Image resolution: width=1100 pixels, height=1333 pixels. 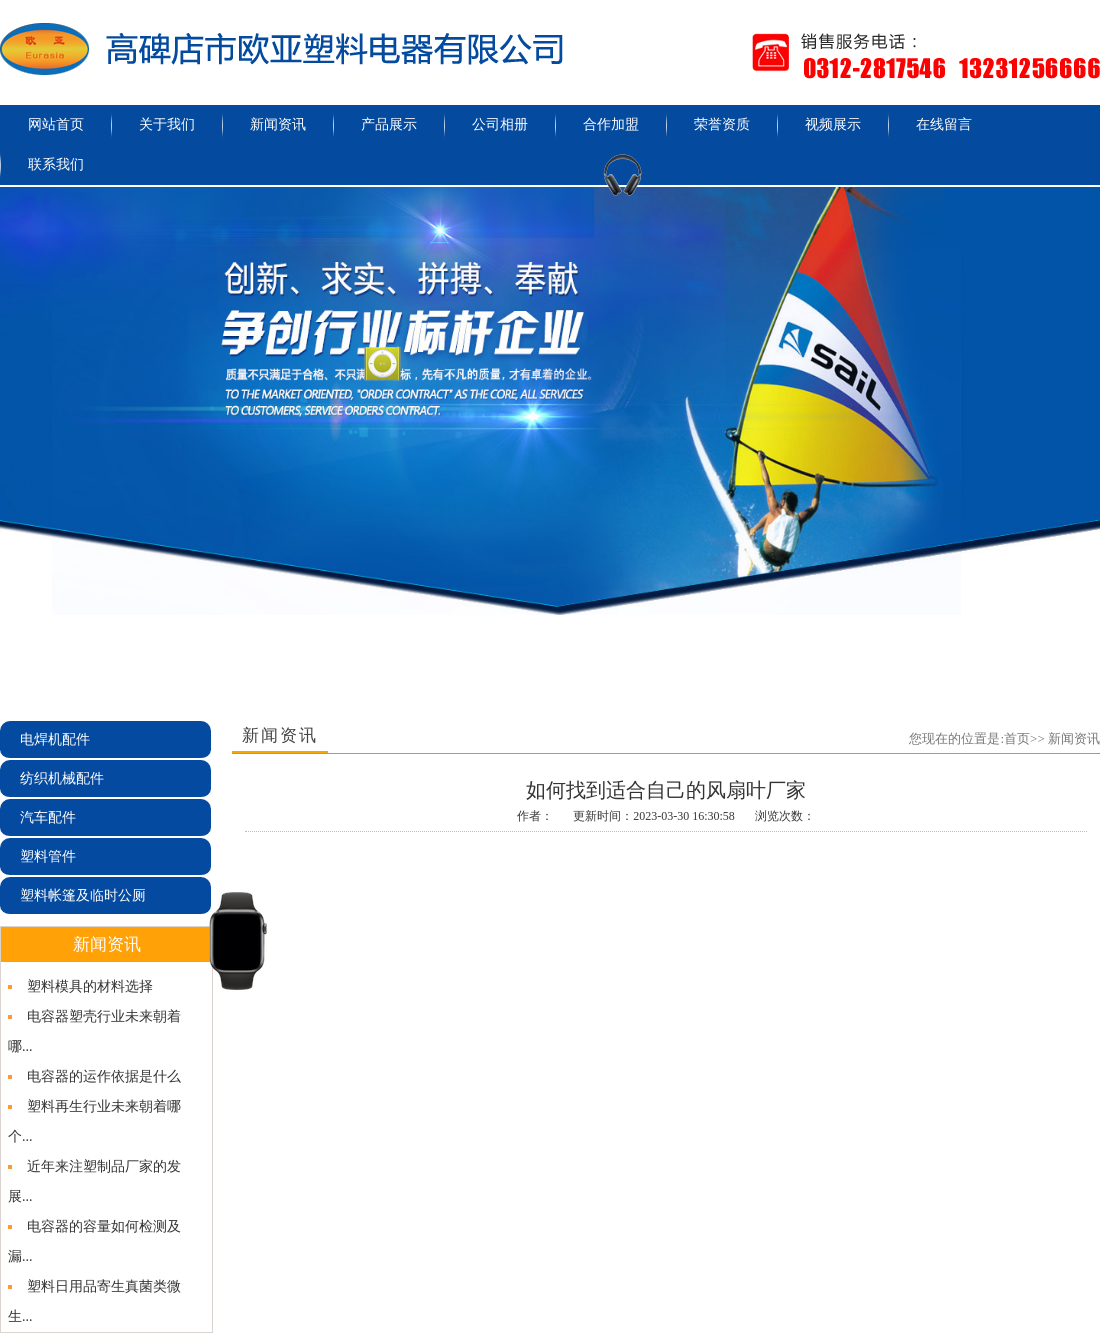 I want to click on iPod shuffle device connected, so click(x=382, y=363).